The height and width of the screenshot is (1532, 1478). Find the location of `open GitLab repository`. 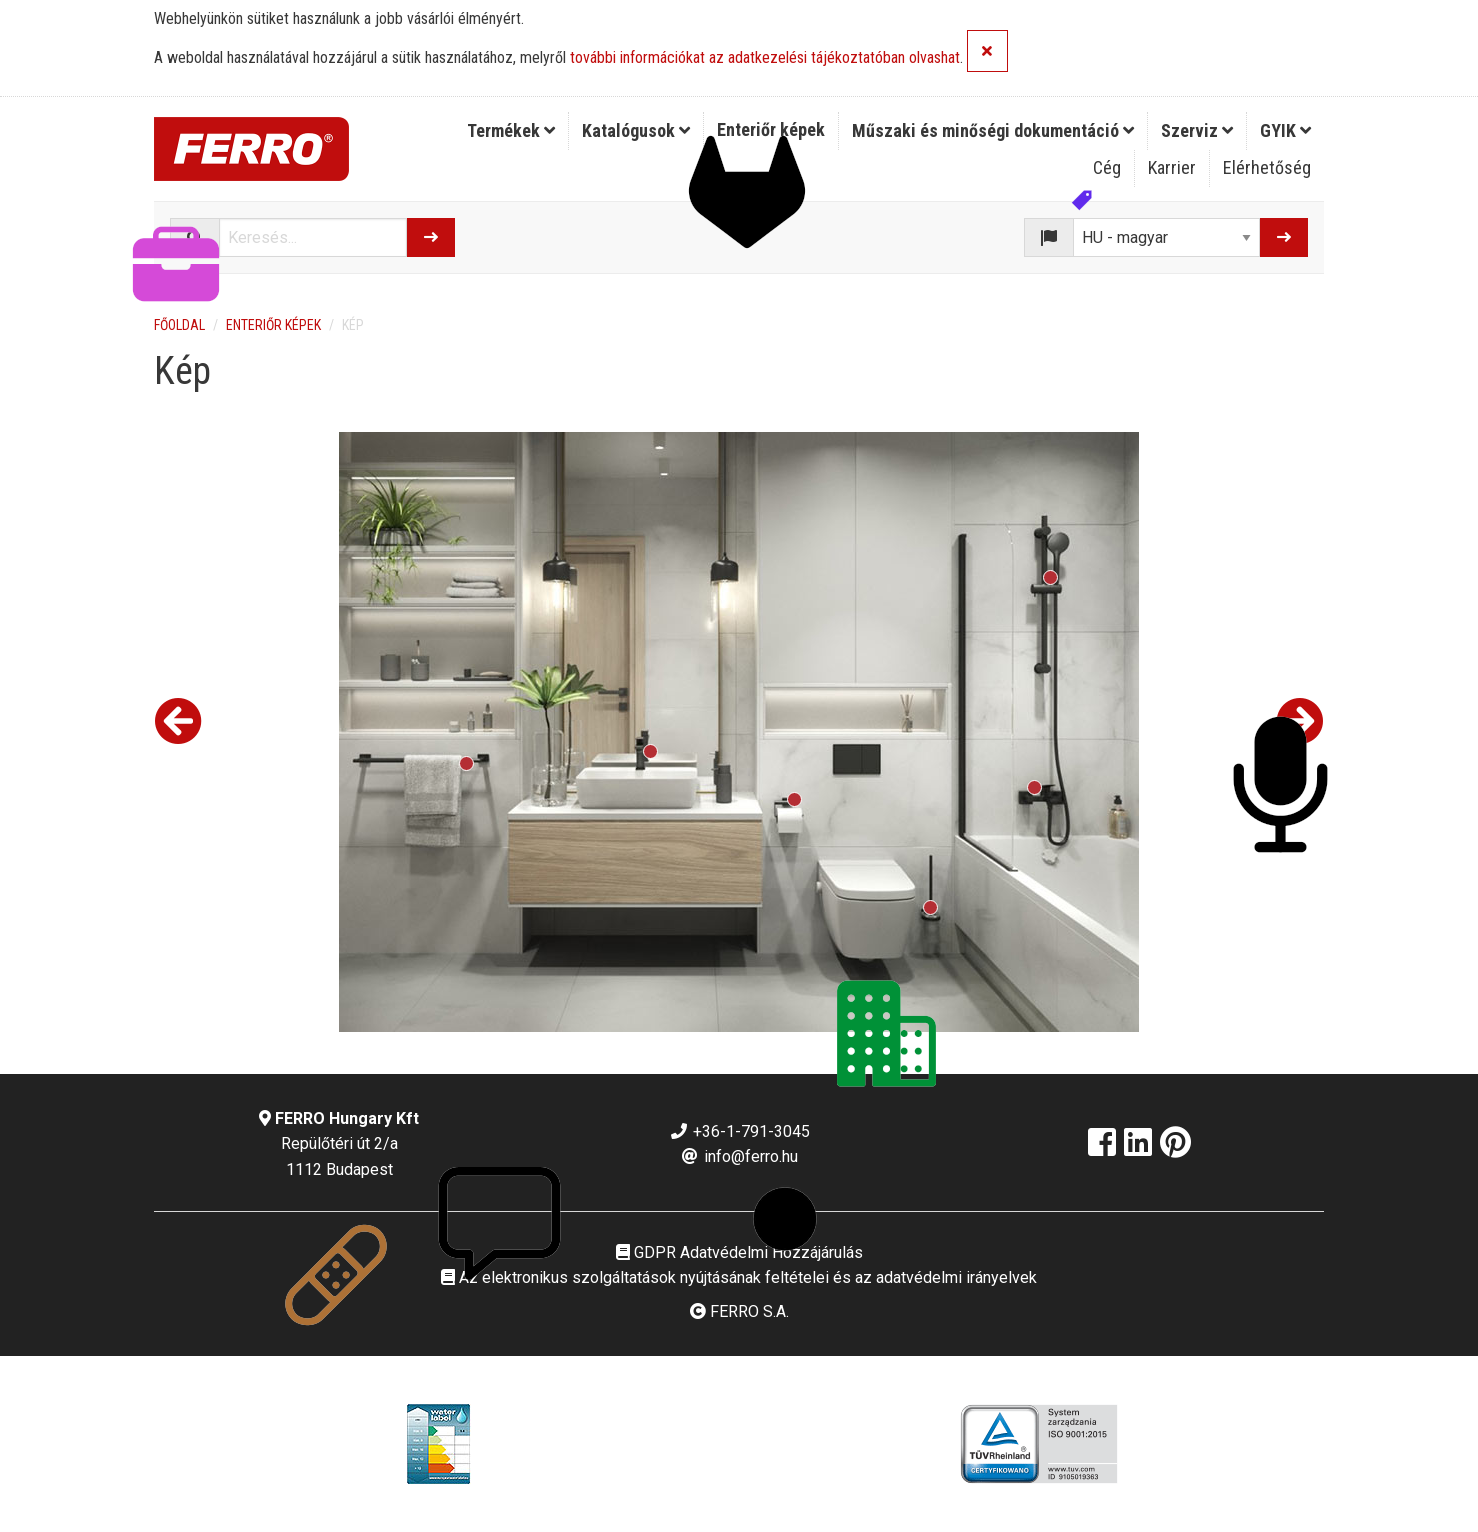

open GitLab repository is located at coordinates (747, 192).